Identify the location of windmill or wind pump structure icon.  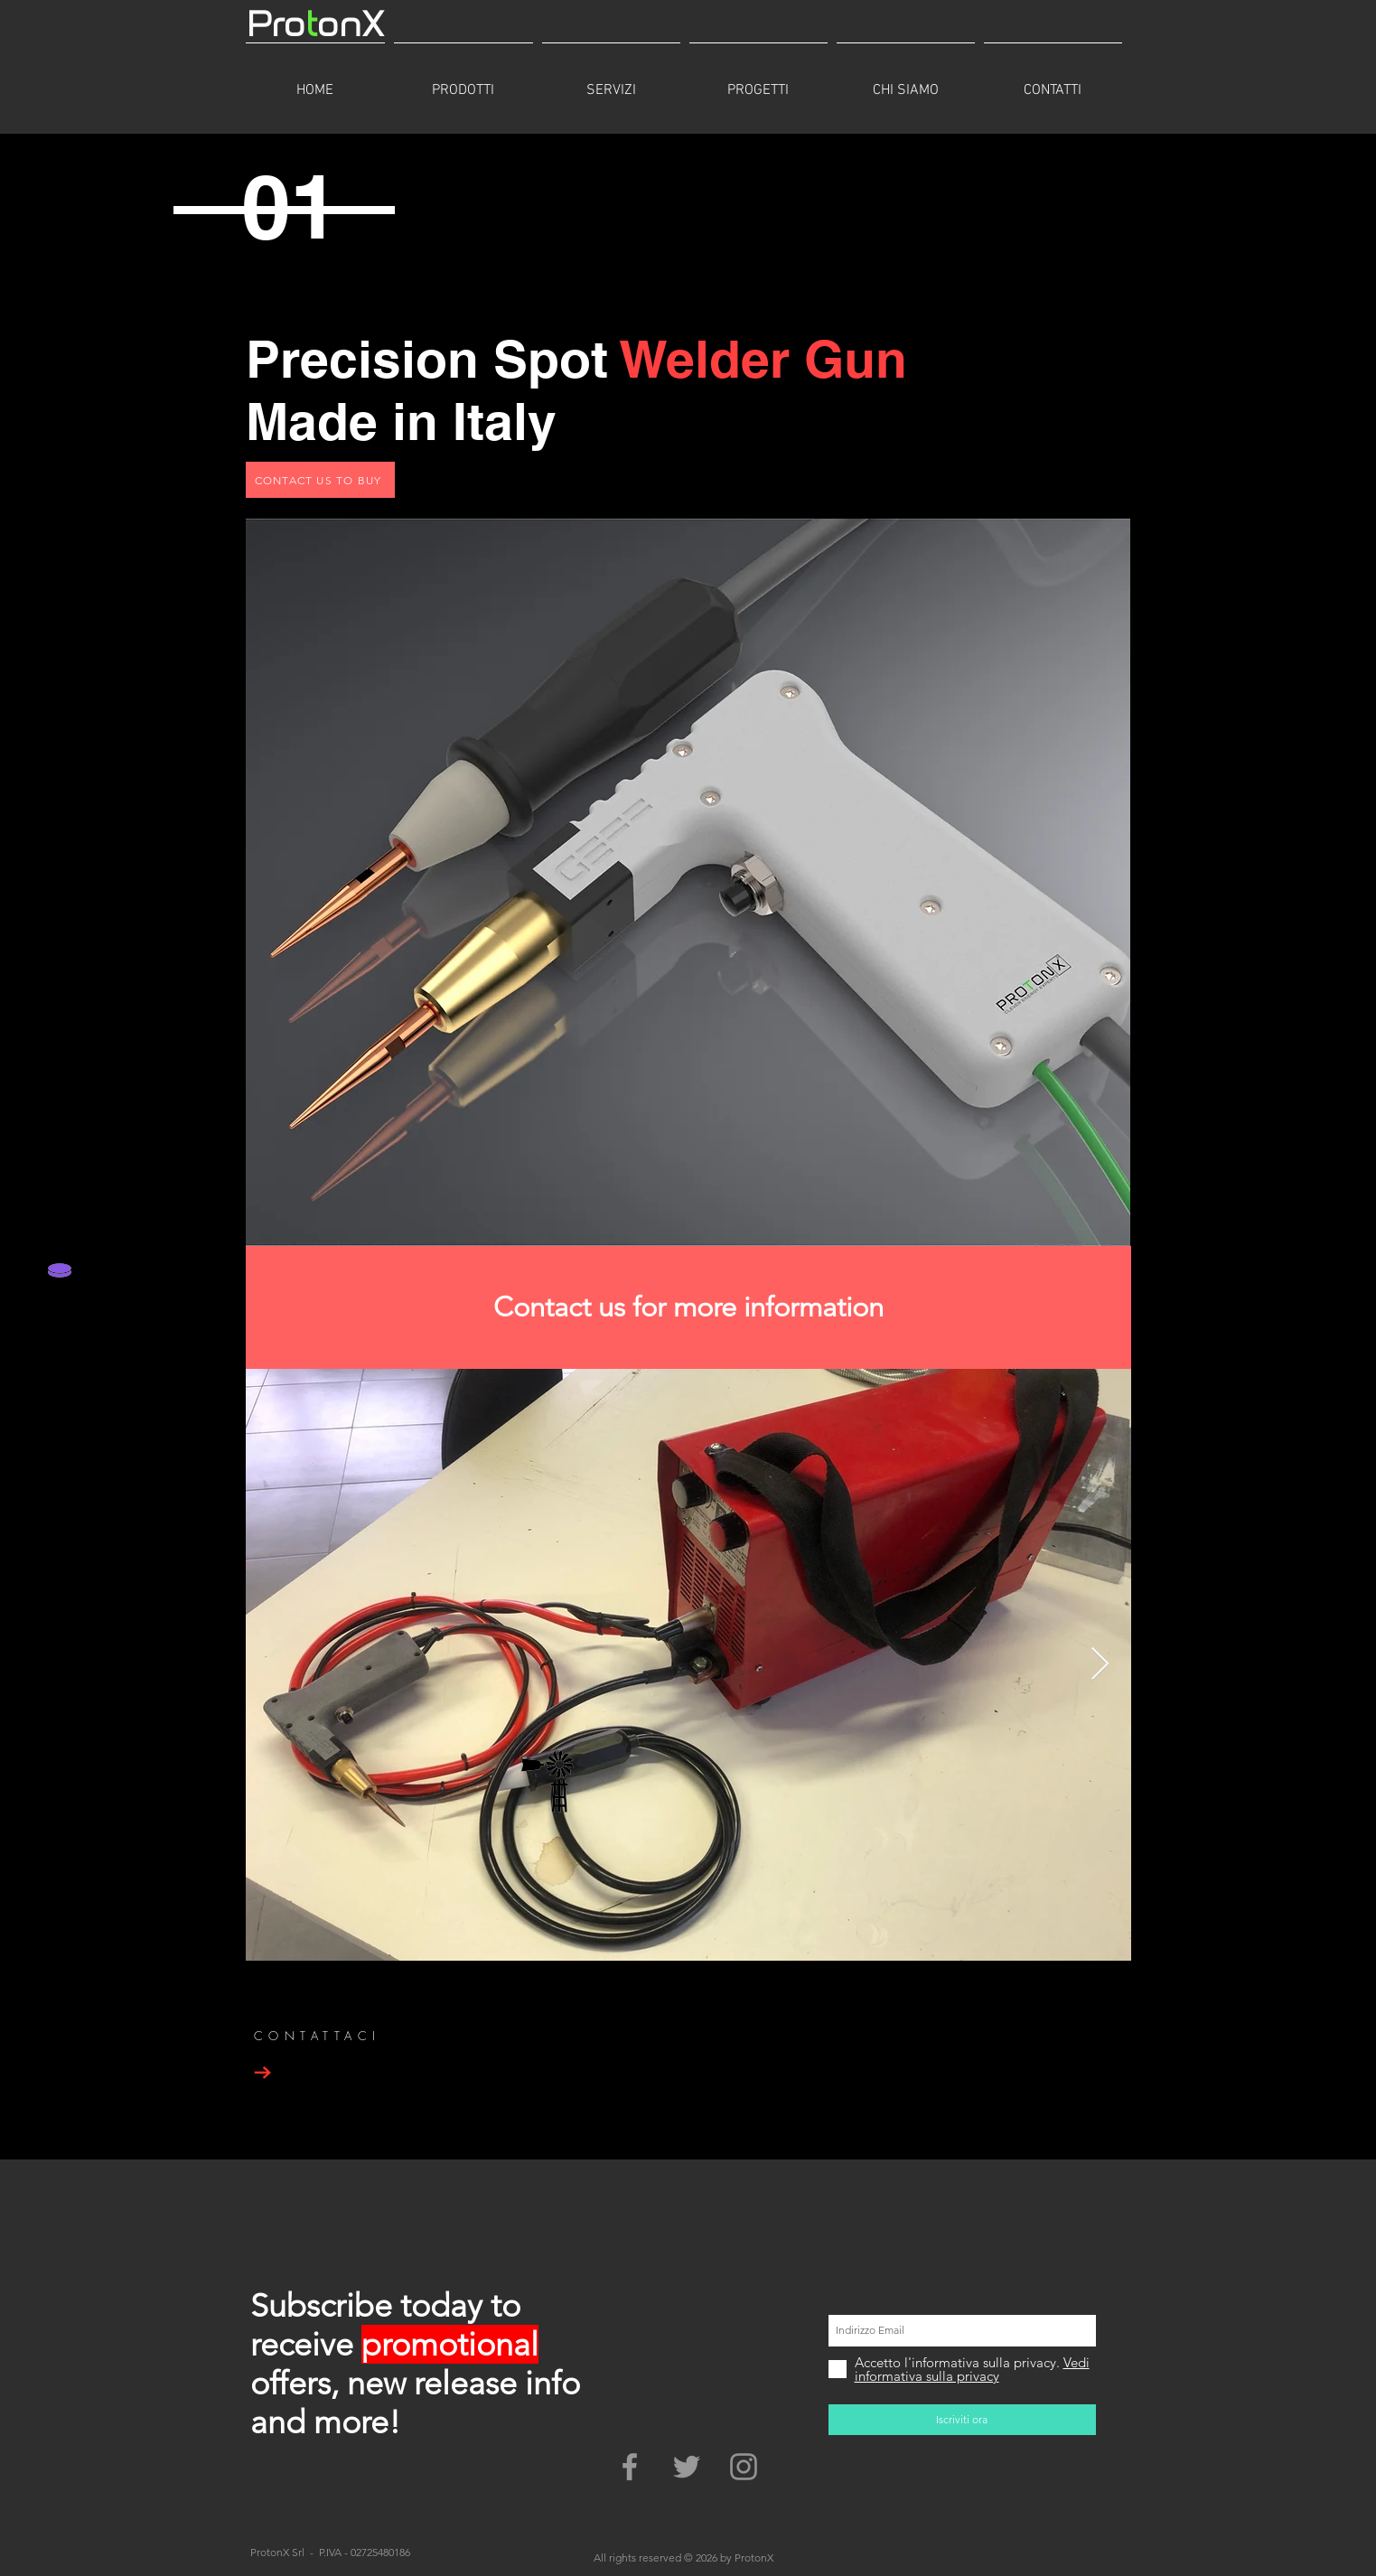
(548, 1780).